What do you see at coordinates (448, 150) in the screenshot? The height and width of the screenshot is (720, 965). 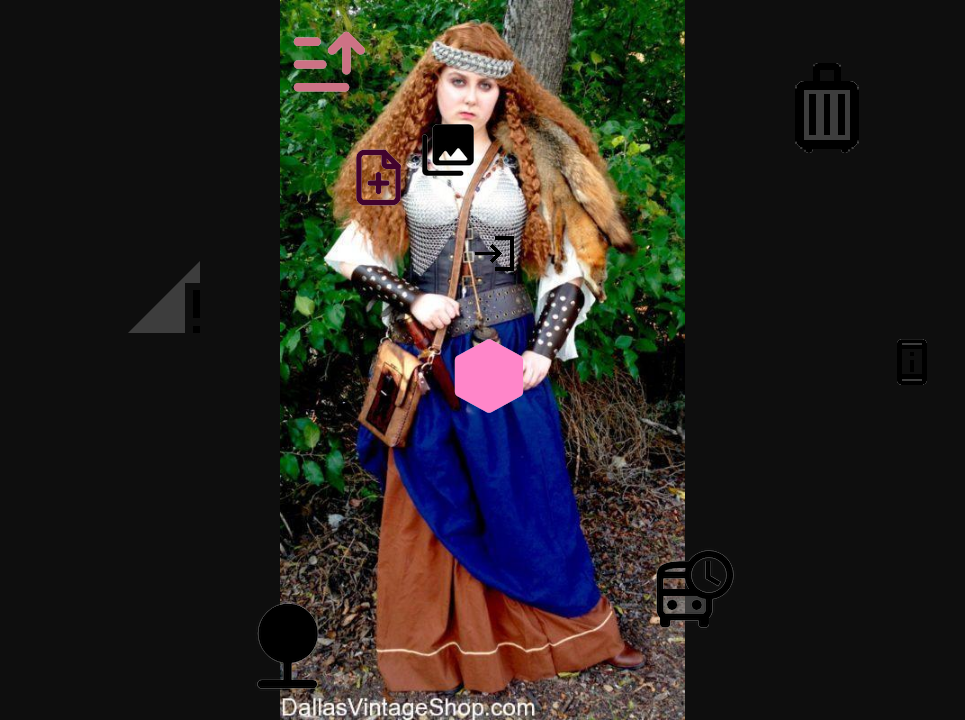 I see `access your photo library` at bounding box center [448, 150].